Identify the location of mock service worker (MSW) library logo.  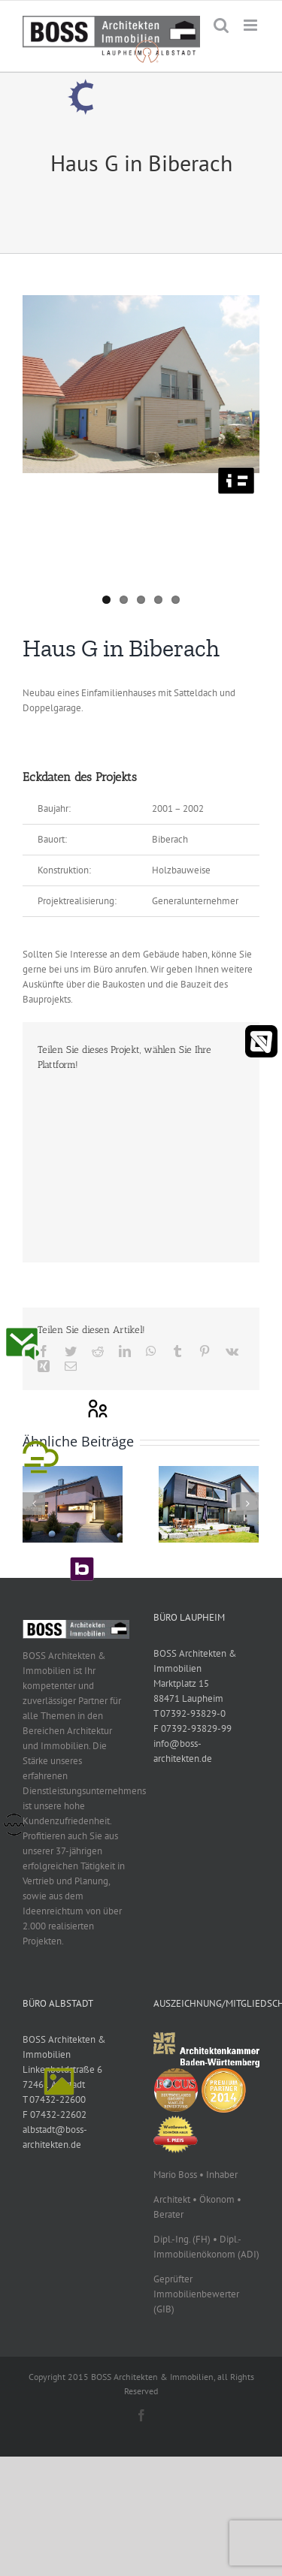
(261, 1041).